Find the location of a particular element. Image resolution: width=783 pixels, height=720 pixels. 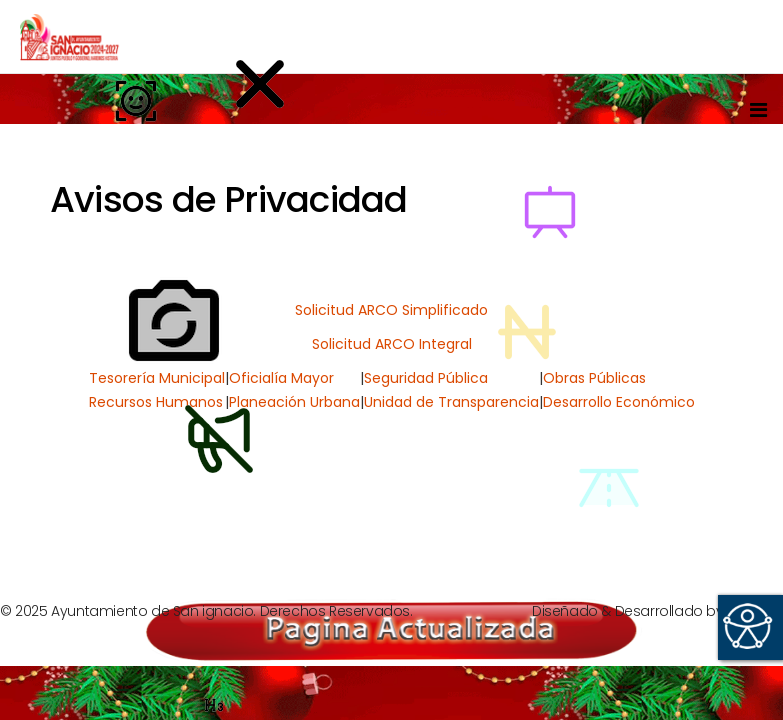

access party mode camera effects is located at coordinates (174, 325).